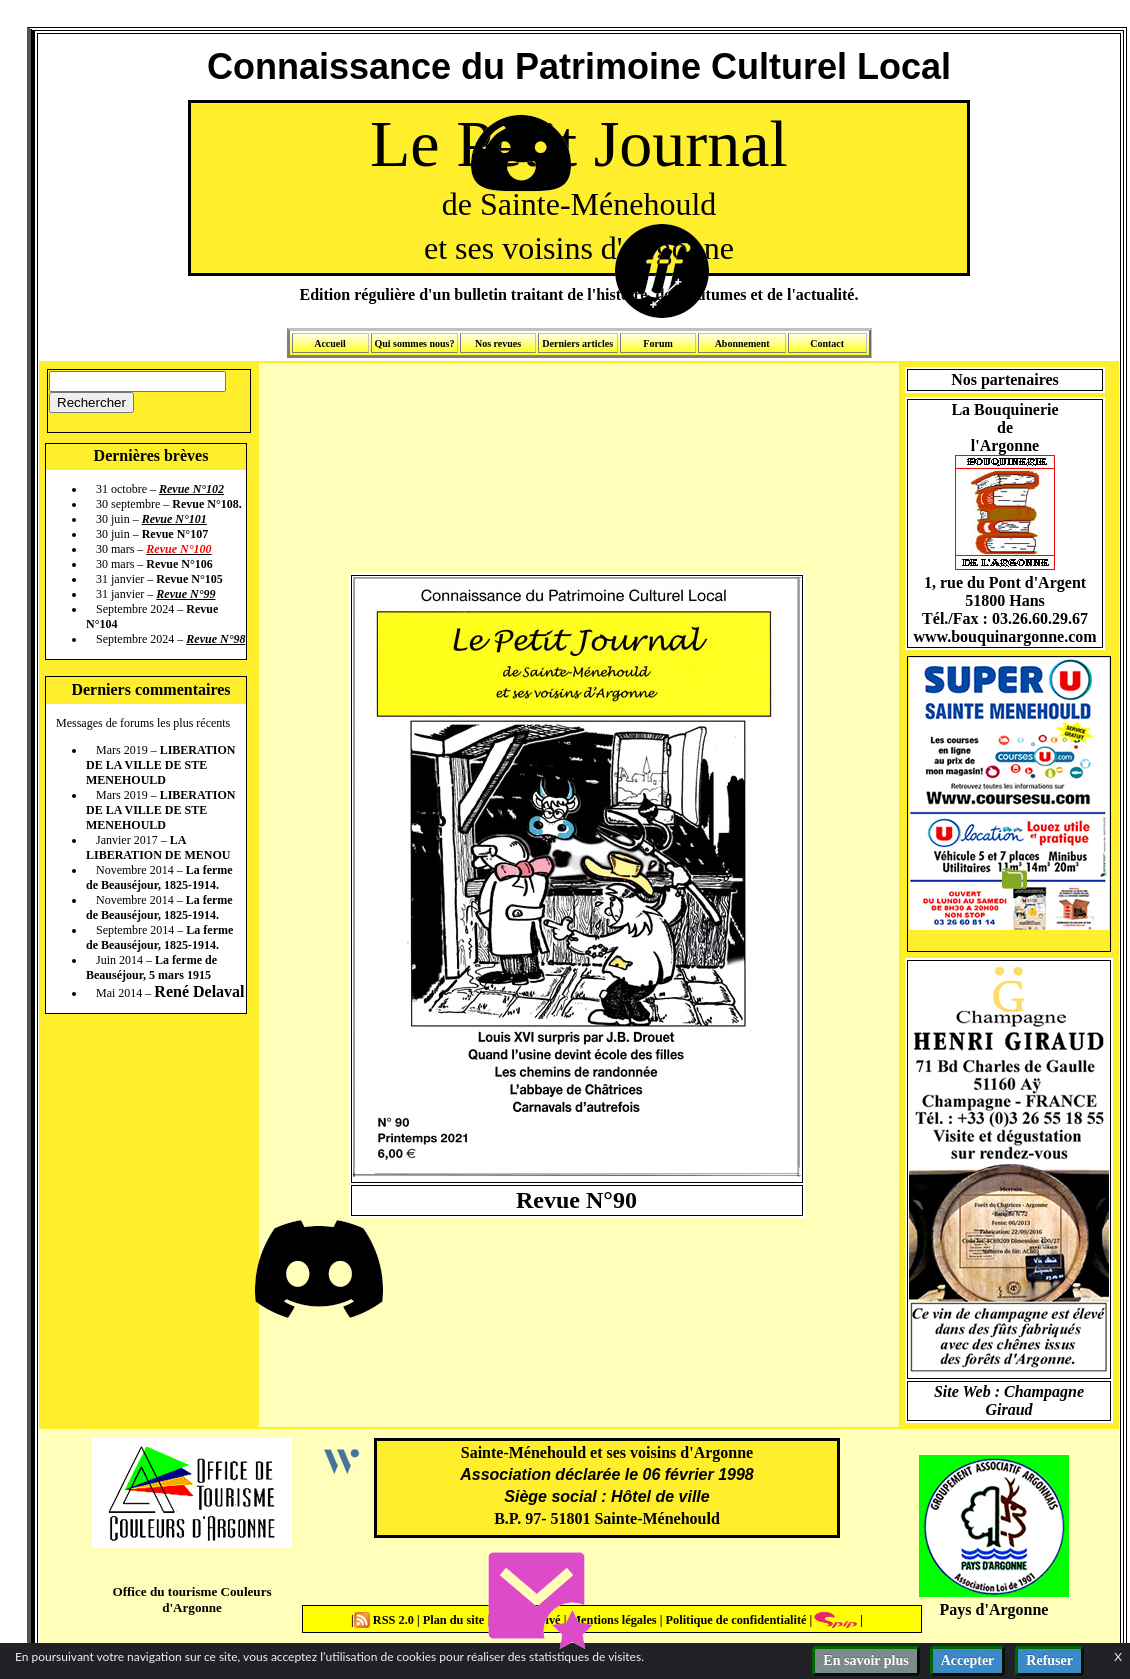  Describe the element at coordinates (536, 1595) in the screenshot. I see `view starred or important emails` at that location.